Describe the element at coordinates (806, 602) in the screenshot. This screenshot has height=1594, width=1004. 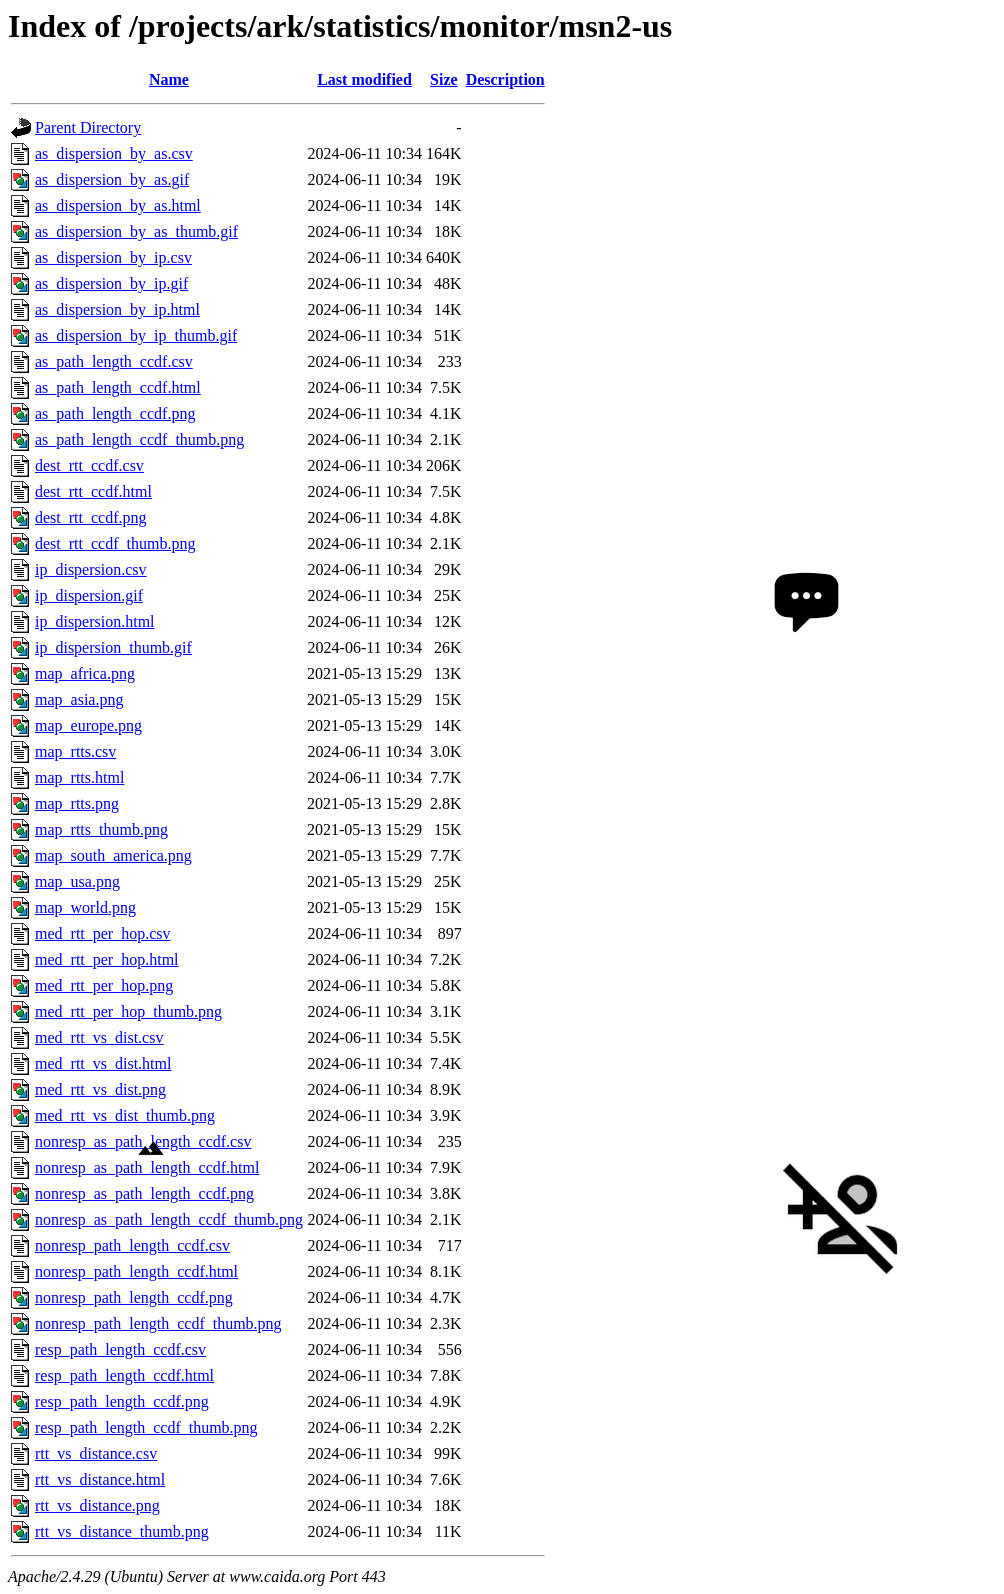
I see `open chat or messaging` at that location.